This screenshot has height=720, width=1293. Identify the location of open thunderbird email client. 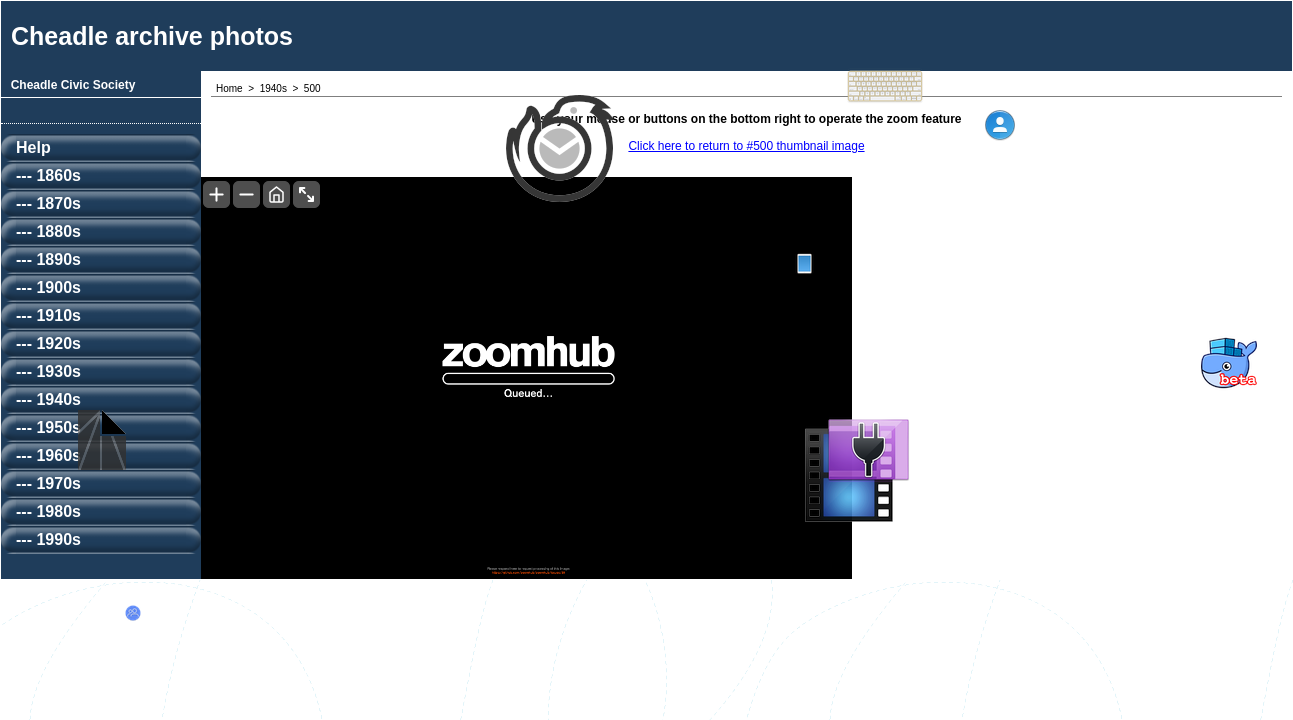
(559, 148).